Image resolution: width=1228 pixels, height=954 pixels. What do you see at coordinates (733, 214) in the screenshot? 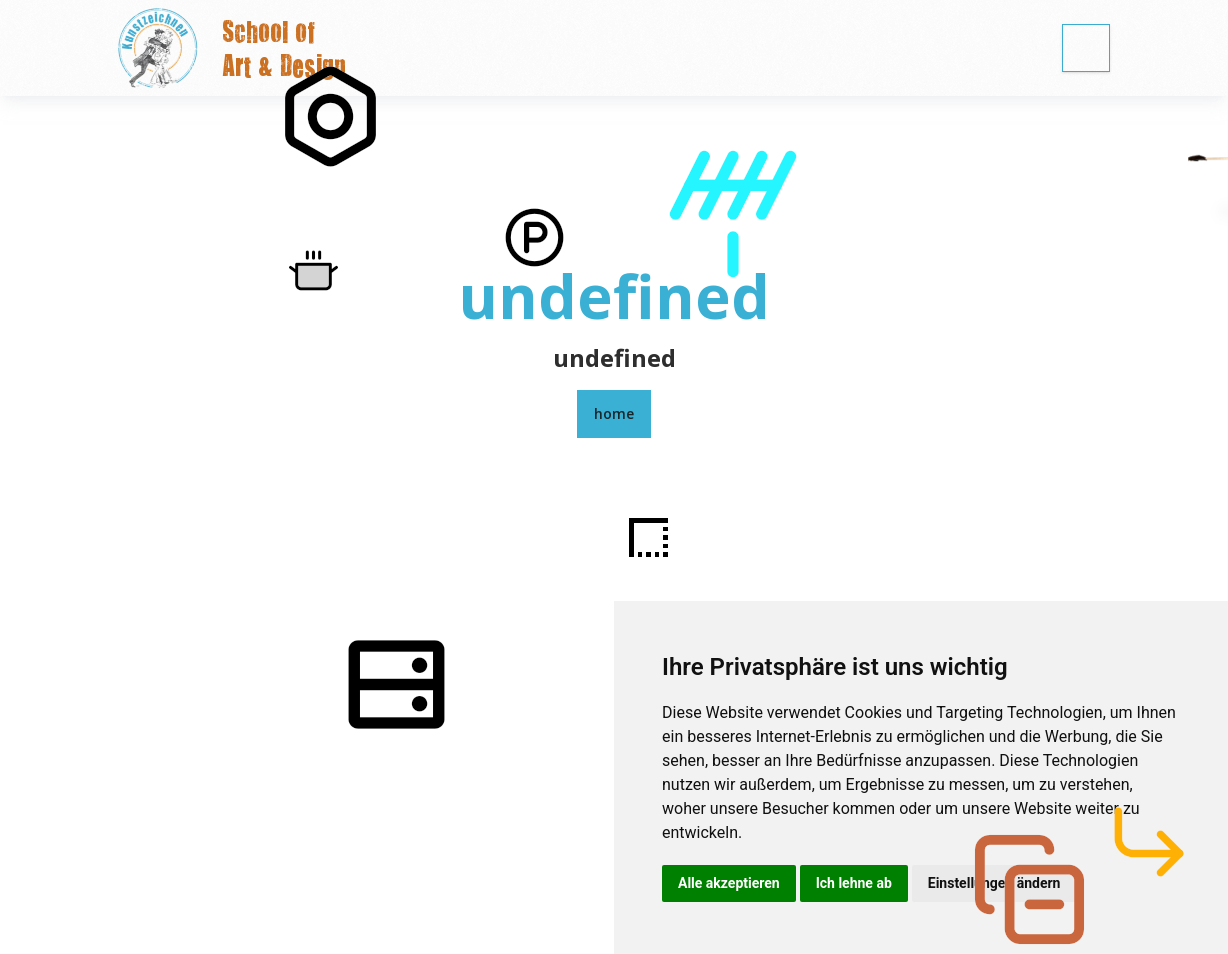
I see `indicates wireless signal or broadcast status` at bounding box center [733, 214].